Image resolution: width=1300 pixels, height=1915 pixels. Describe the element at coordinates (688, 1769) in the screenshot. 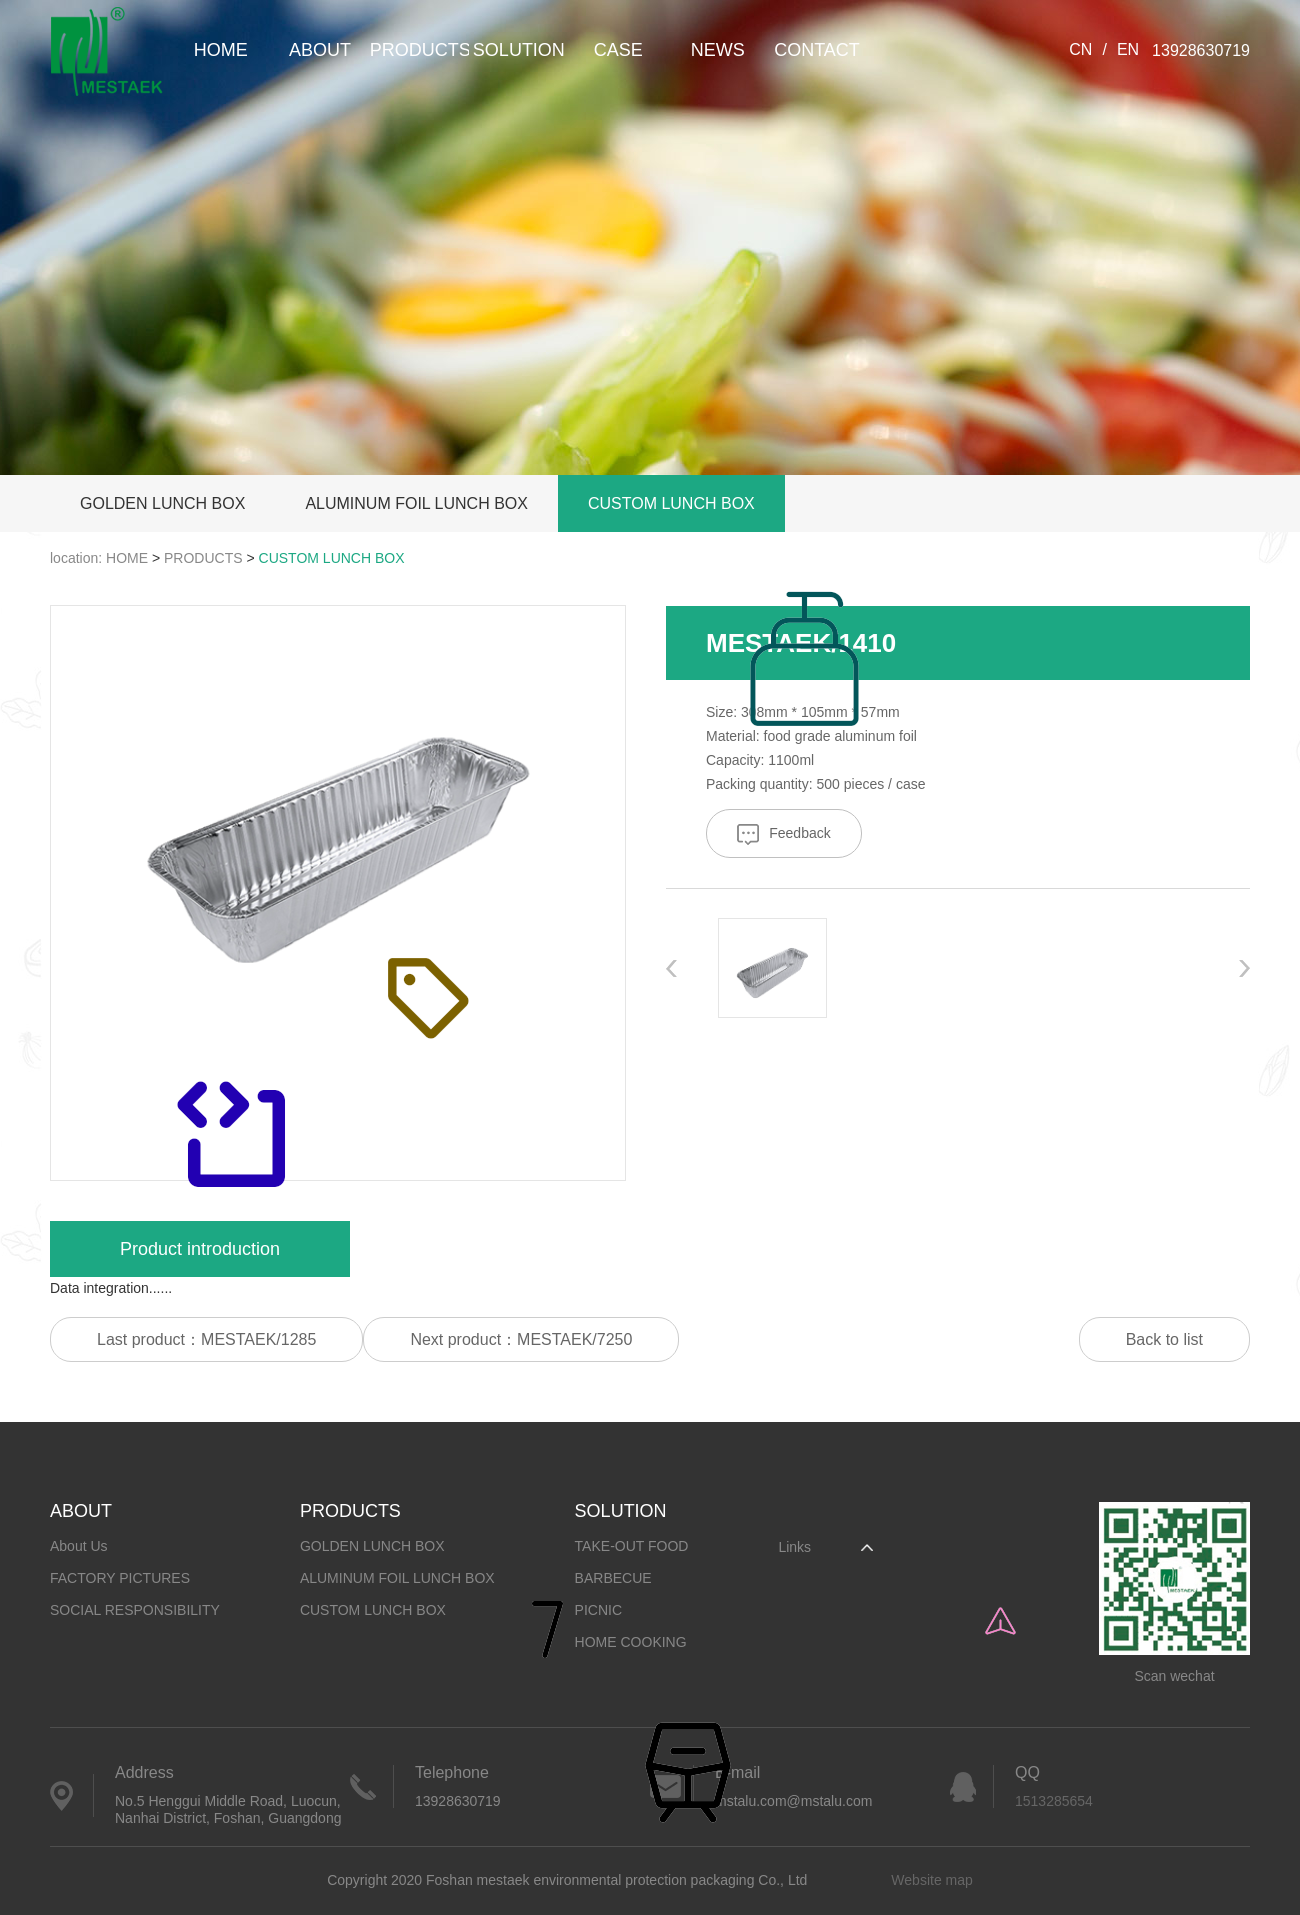

I see `view regional train schedules` at that location.